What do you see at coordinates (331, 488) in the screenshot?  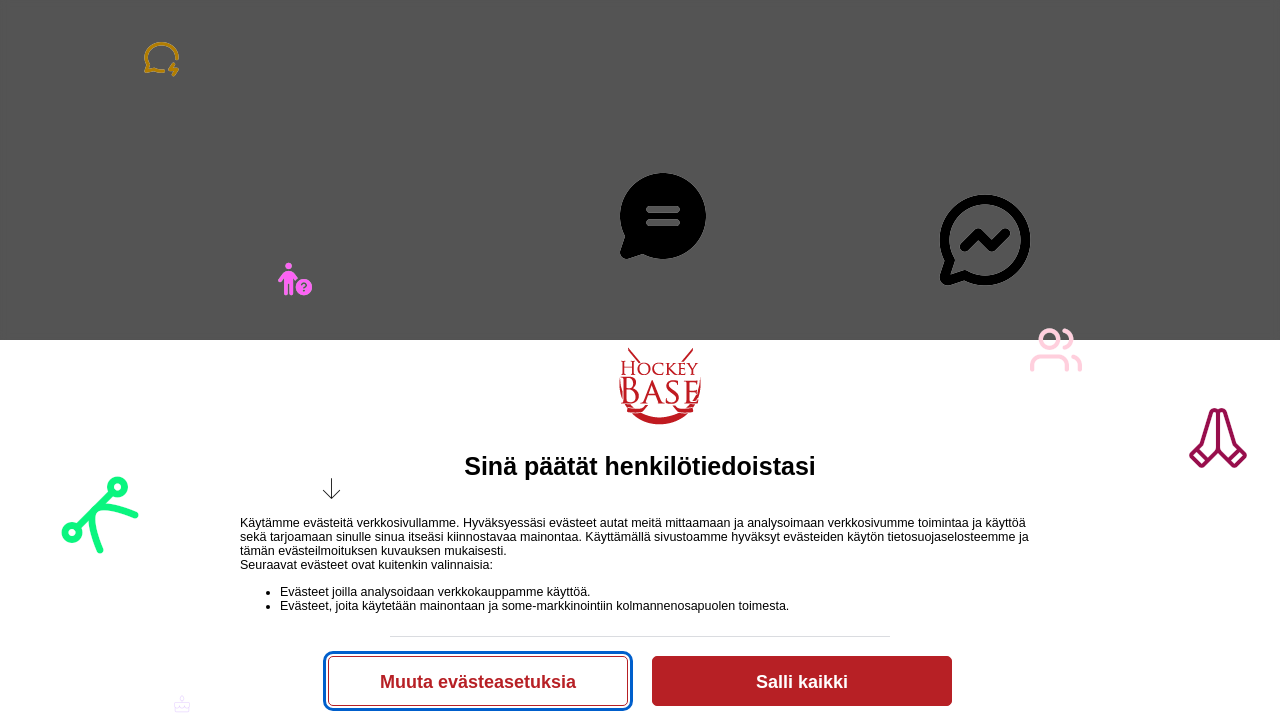 I see `scroll down or view more content` at bounding box center [331, 488].